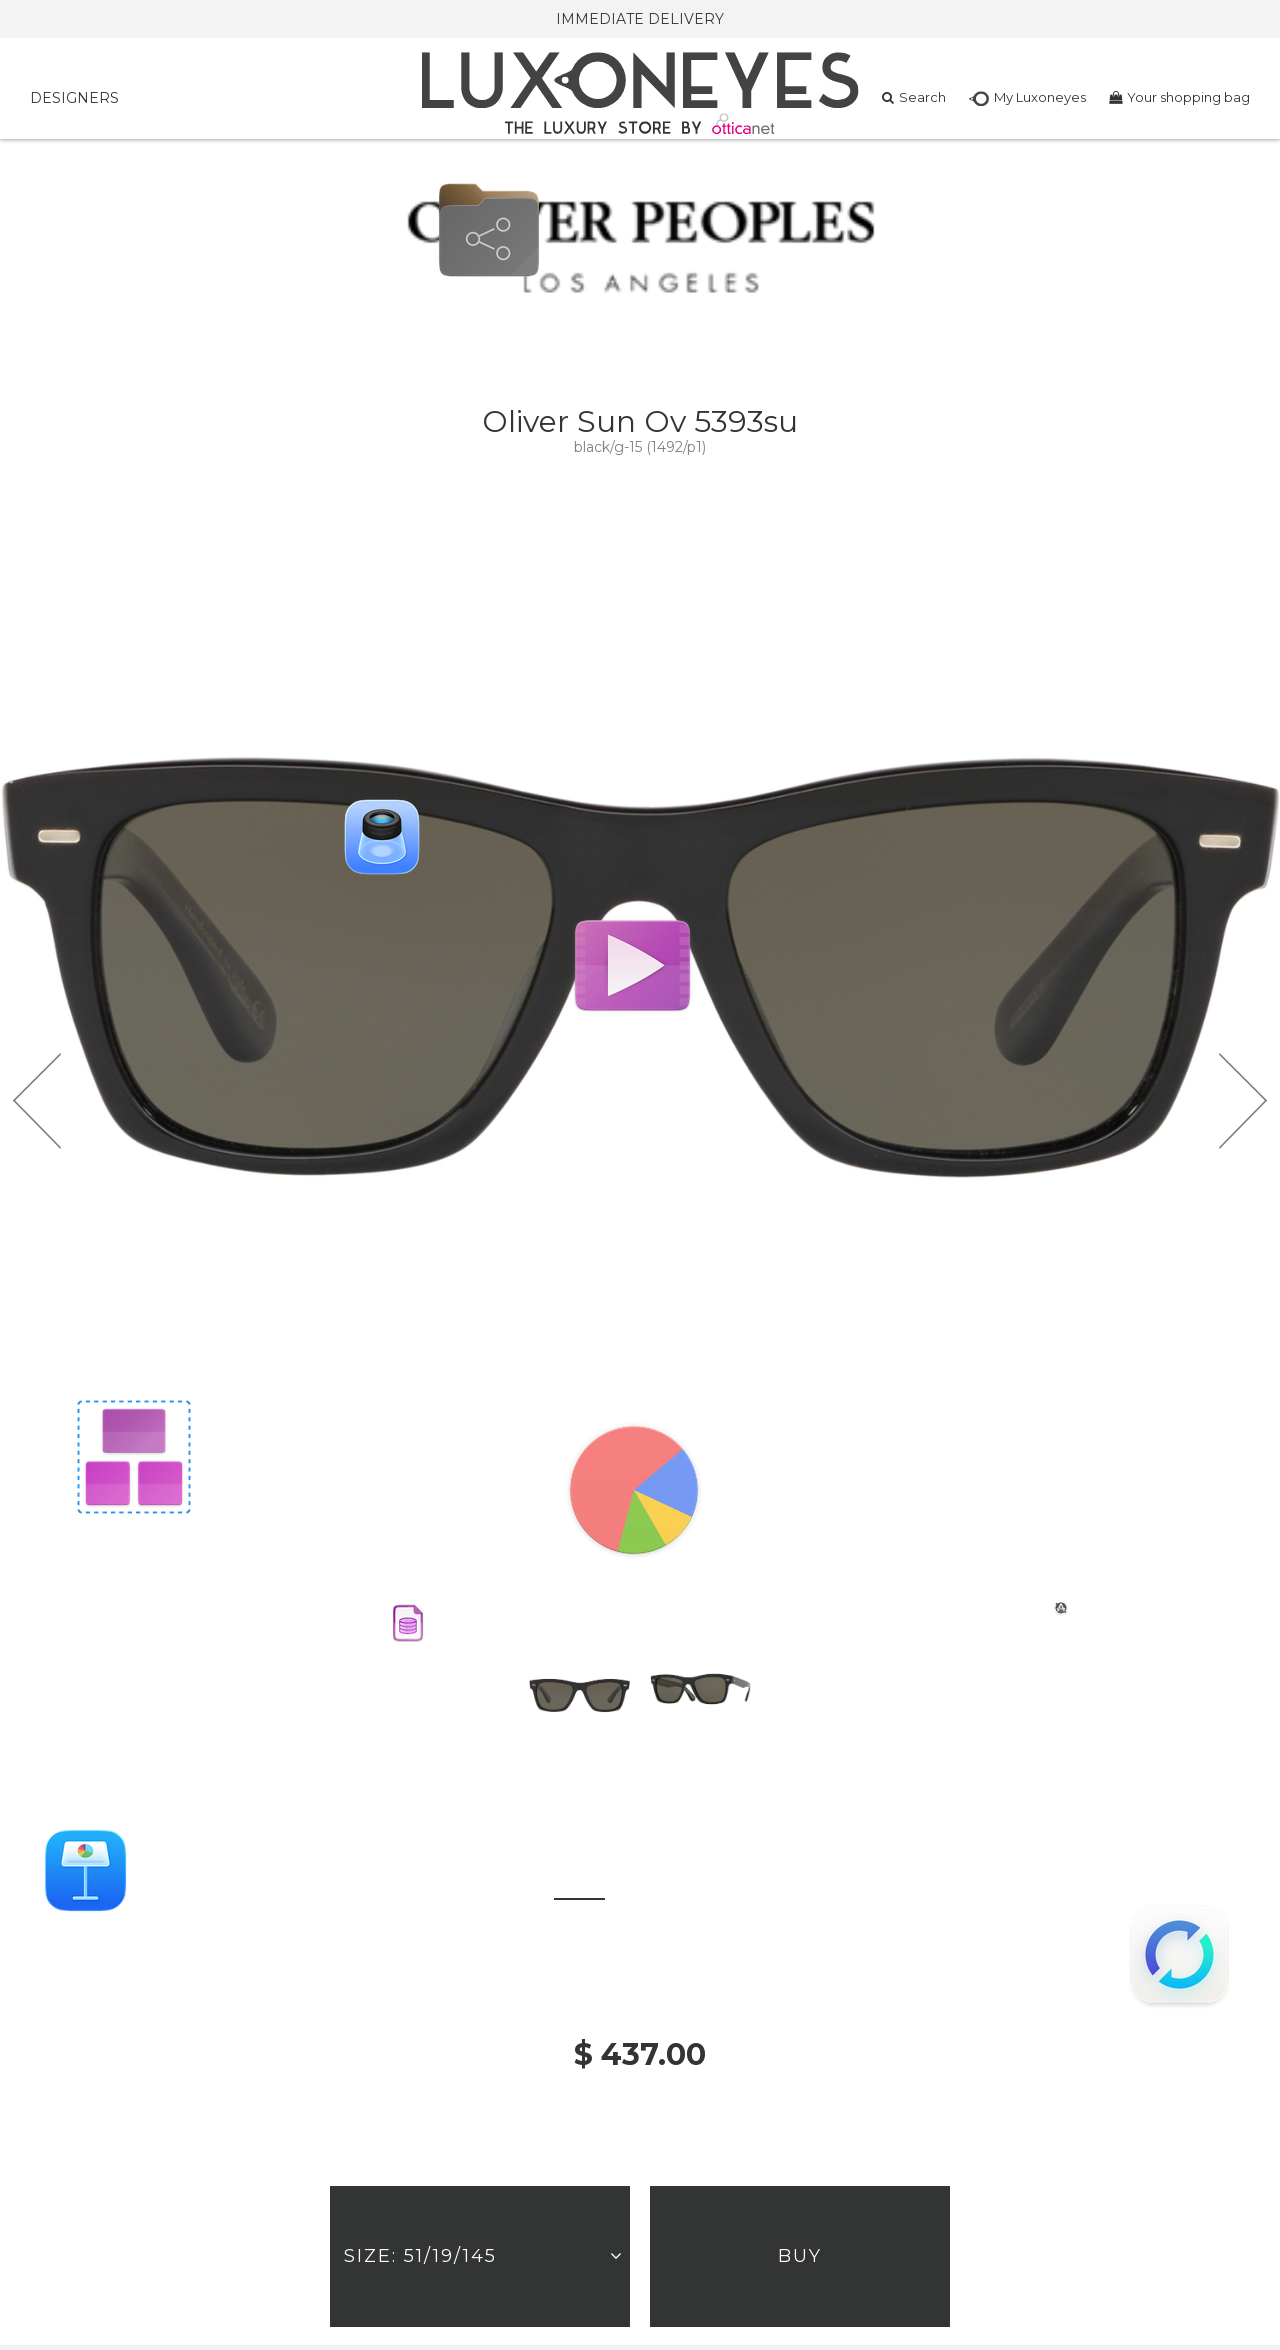  What do you see at coordinates (632, 965) in the screenshot?
I see `open the GNOME Videos (Totem) media player` at bounding box center [632, 965].